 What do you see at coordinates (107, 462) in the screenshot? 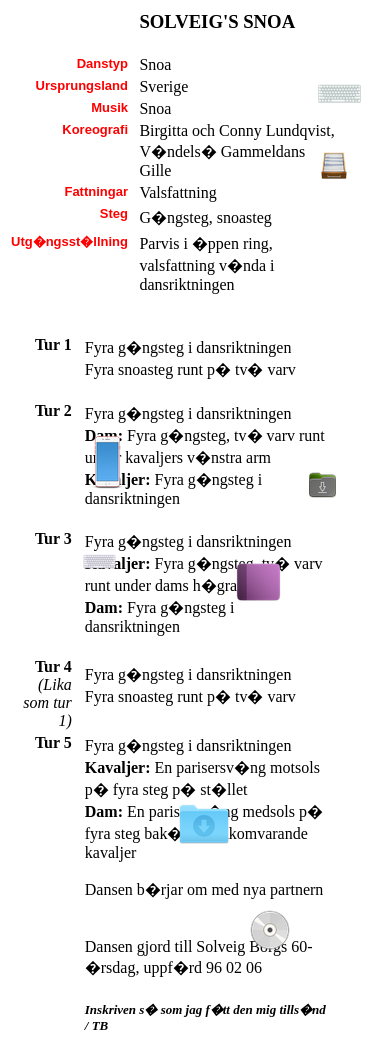
I see `iPhone 7 device icon for system identification` at bounding box center [107, 462].